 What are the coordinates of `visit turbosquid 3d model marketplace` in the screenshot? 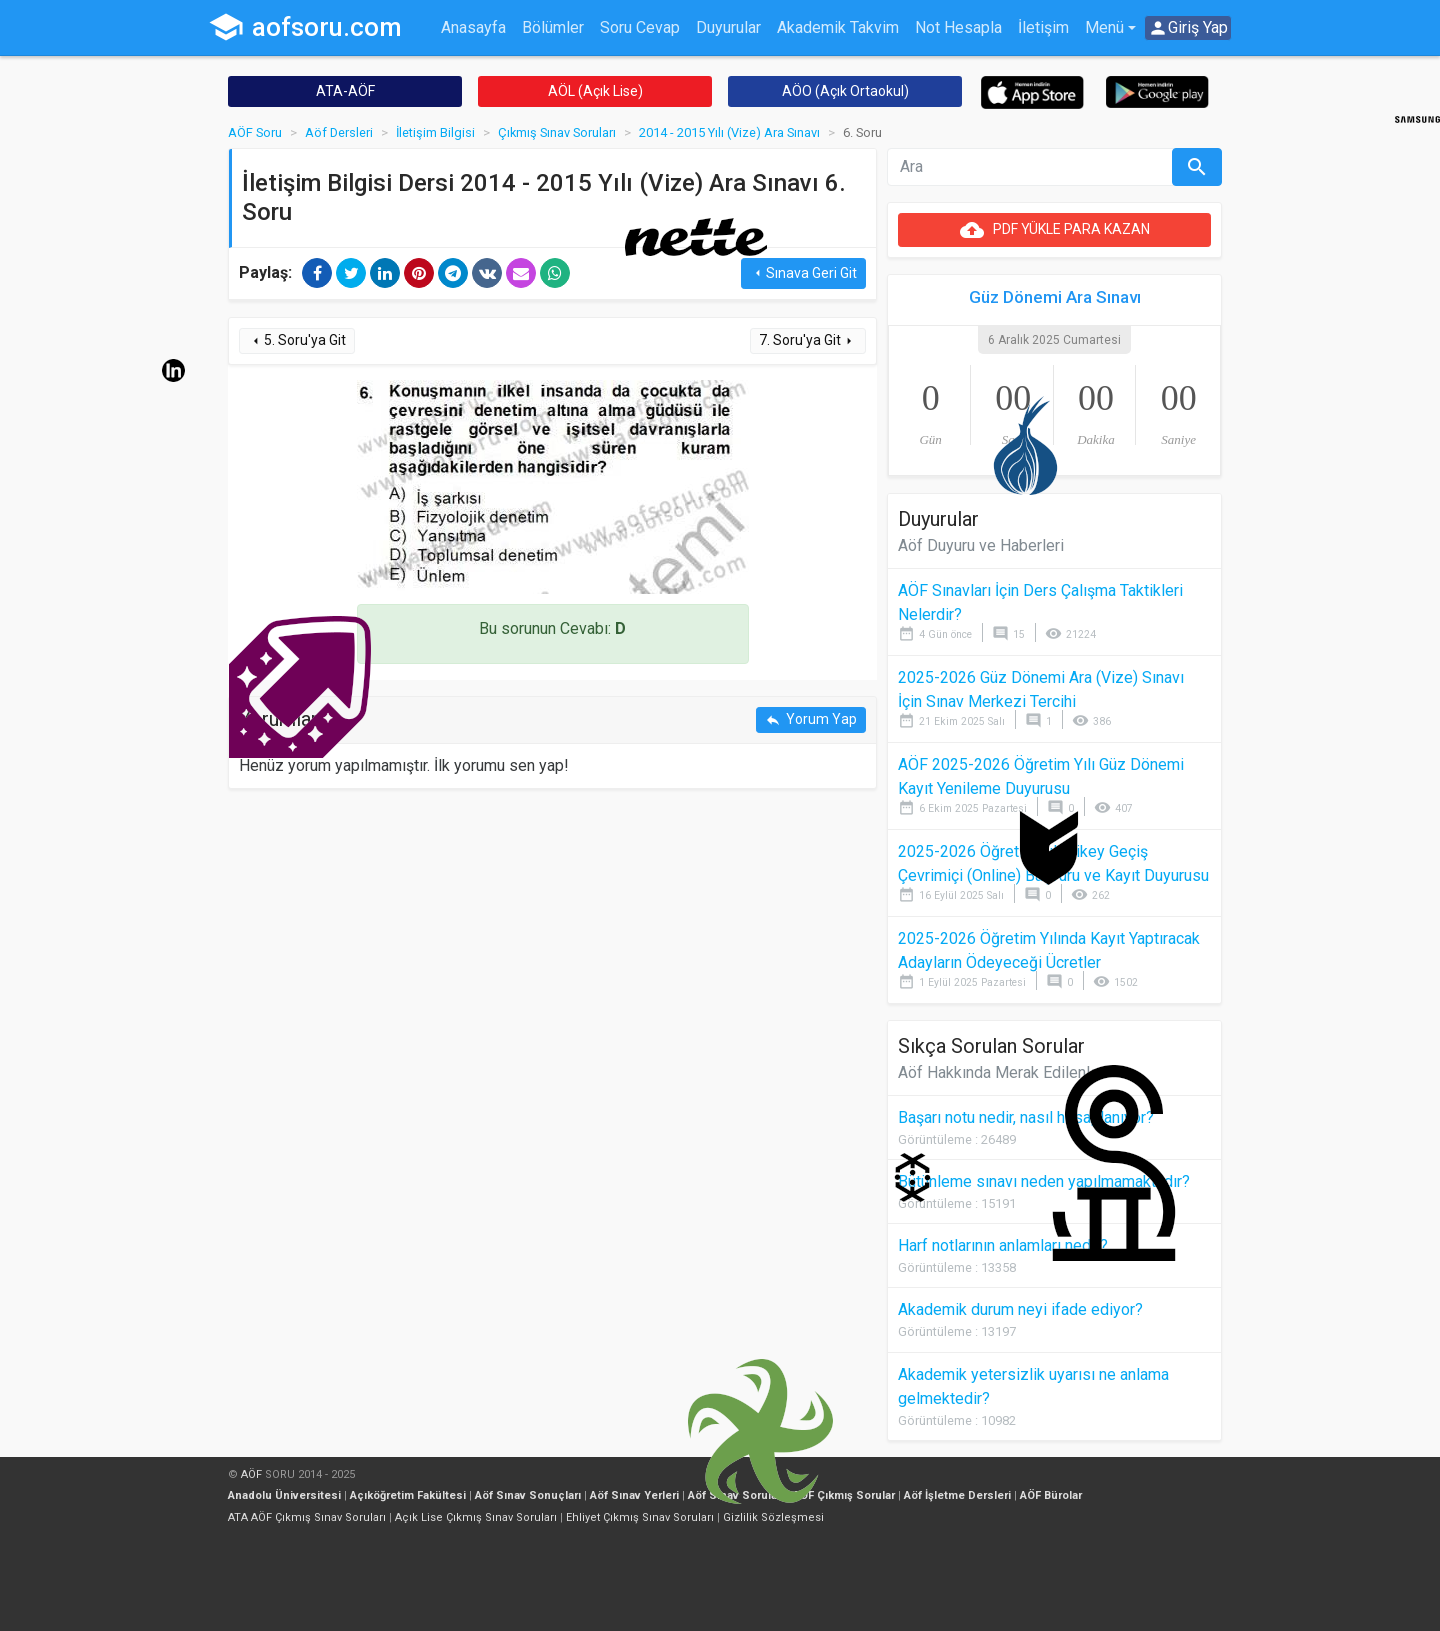 It's located at (760, 1431).